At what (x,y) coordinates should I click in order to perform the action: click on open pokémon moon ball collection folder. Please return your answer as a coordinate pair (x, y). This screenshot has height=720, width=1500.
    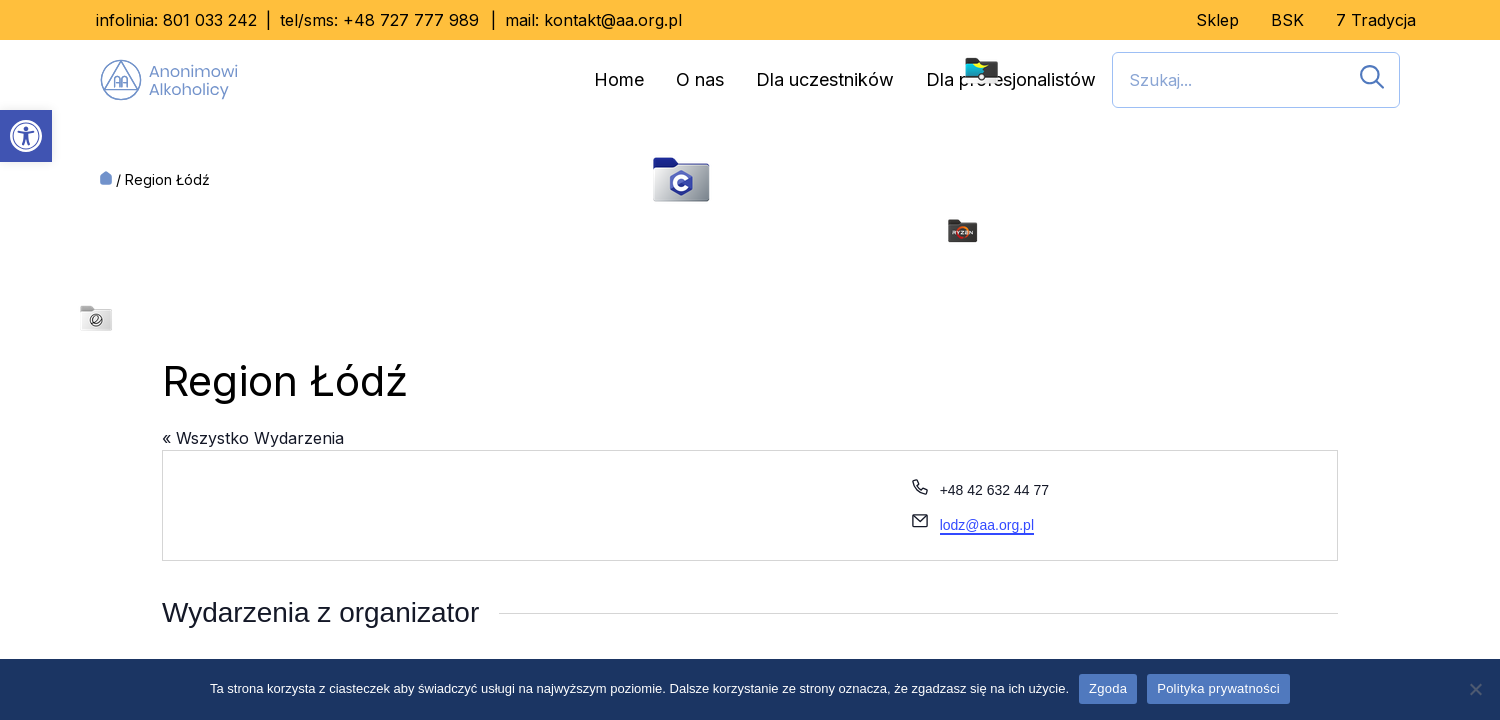
    Looking at the image, I should click on (981, 71).